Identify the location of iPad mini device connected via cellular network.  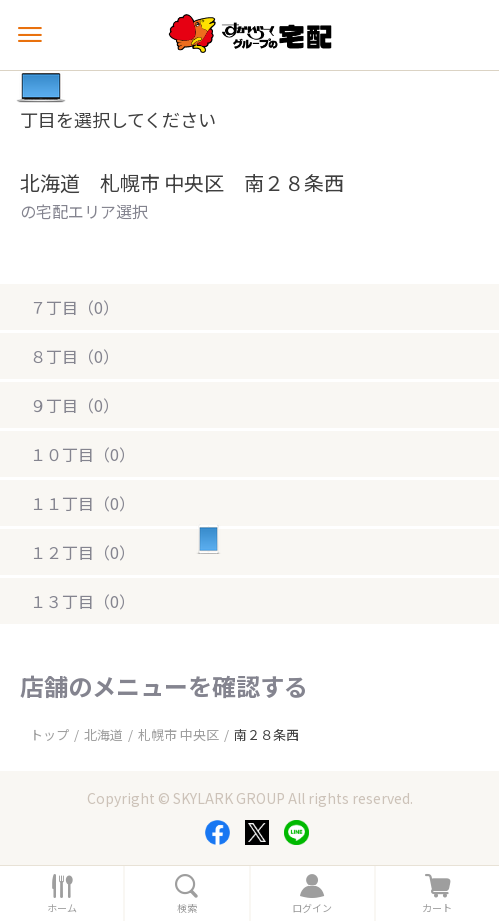
(208, 536).